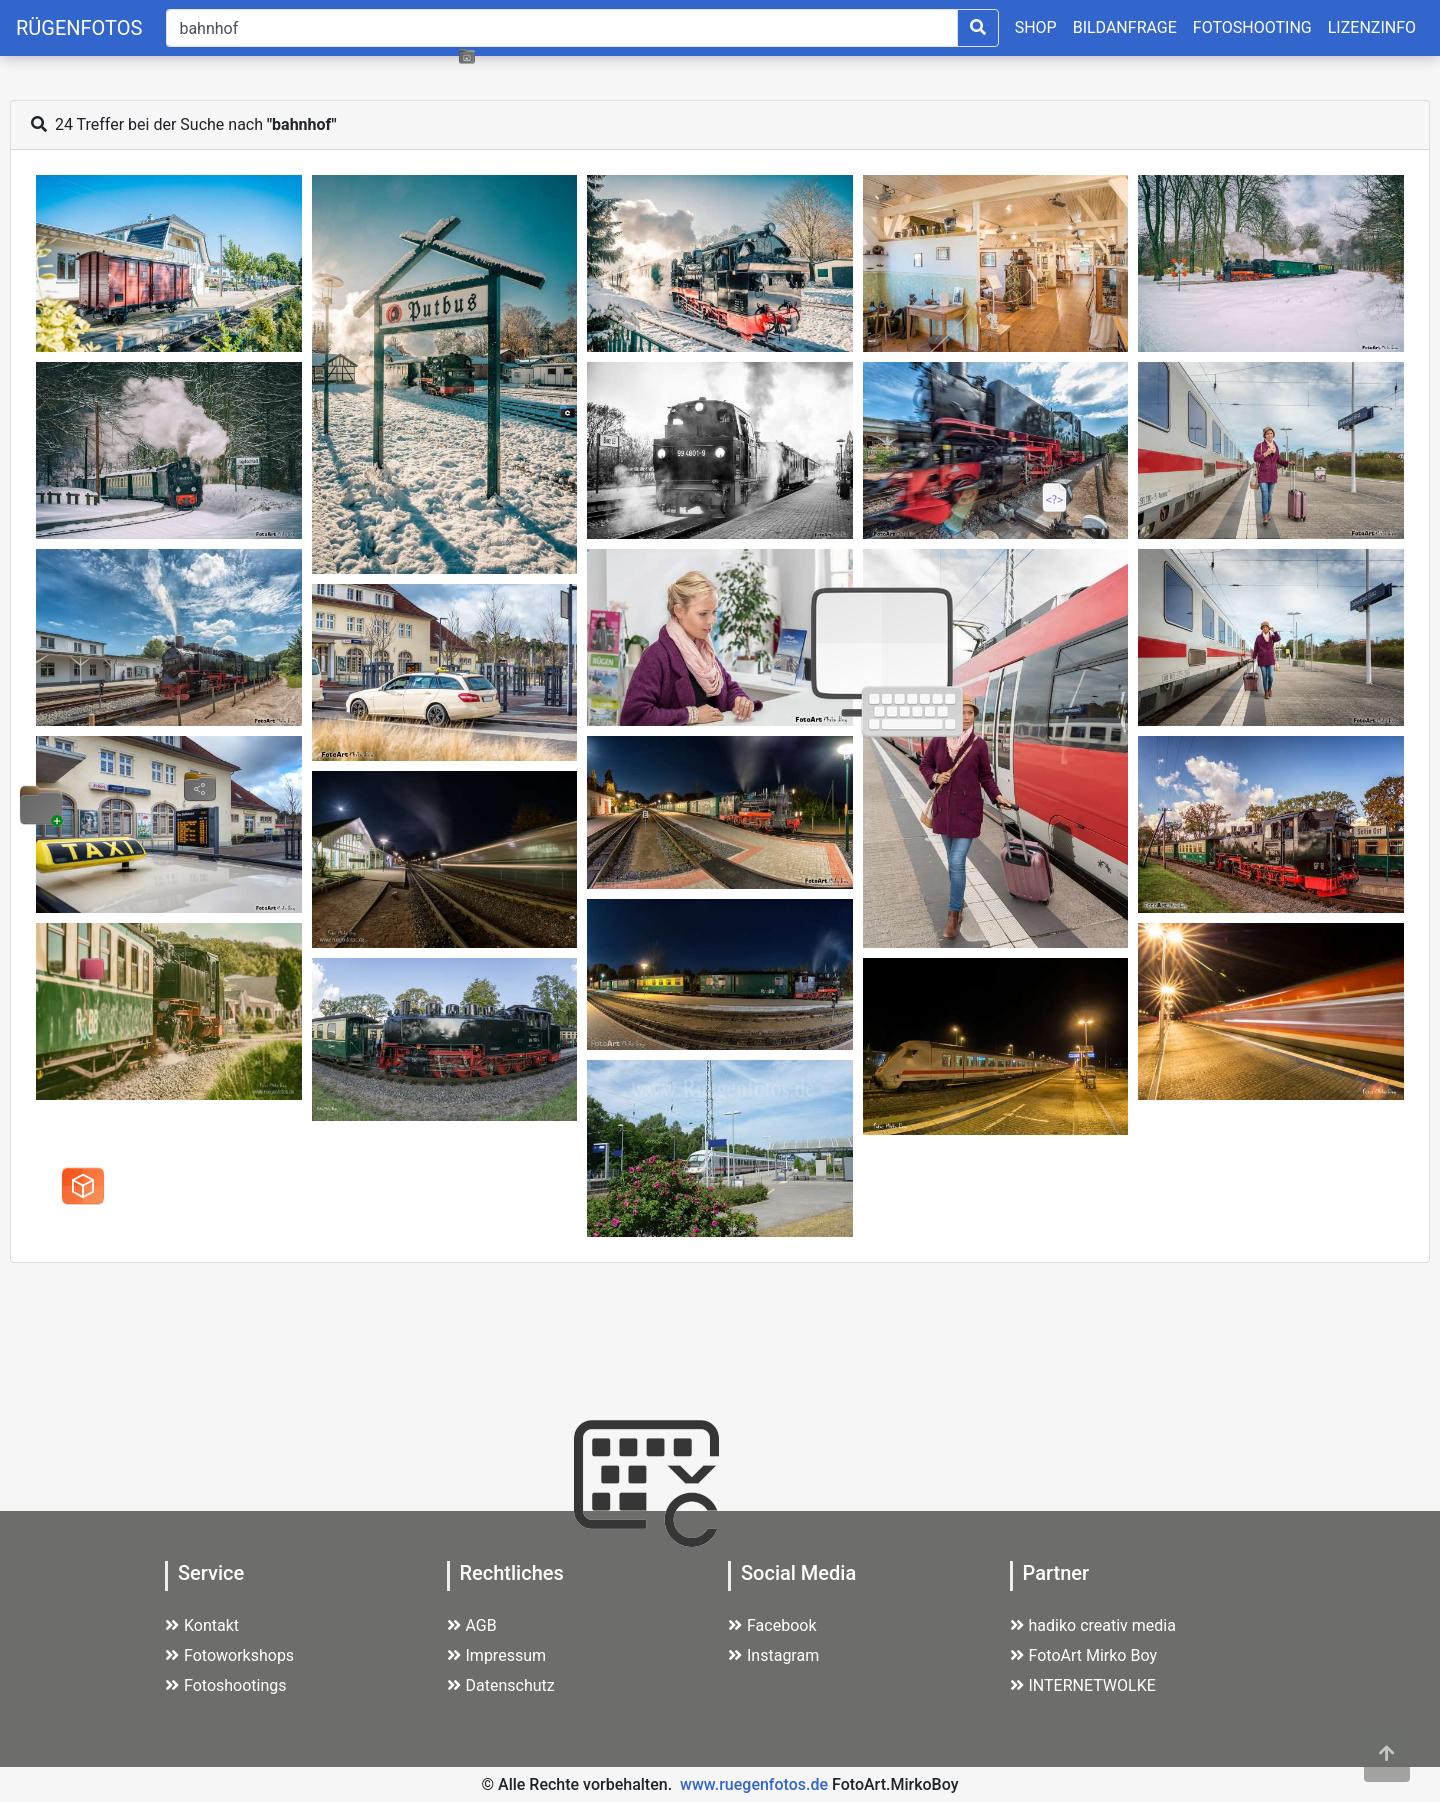  I want to click on open your public shared folder, so click(200, 786).